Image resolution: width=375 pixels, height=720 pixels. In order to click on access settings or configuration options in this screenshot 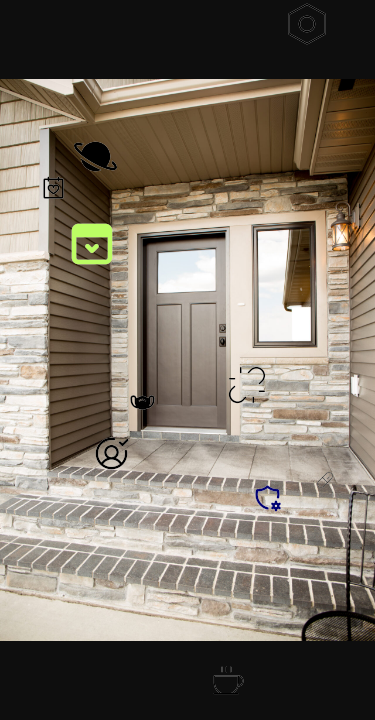, I will do `click(307, 24)`.